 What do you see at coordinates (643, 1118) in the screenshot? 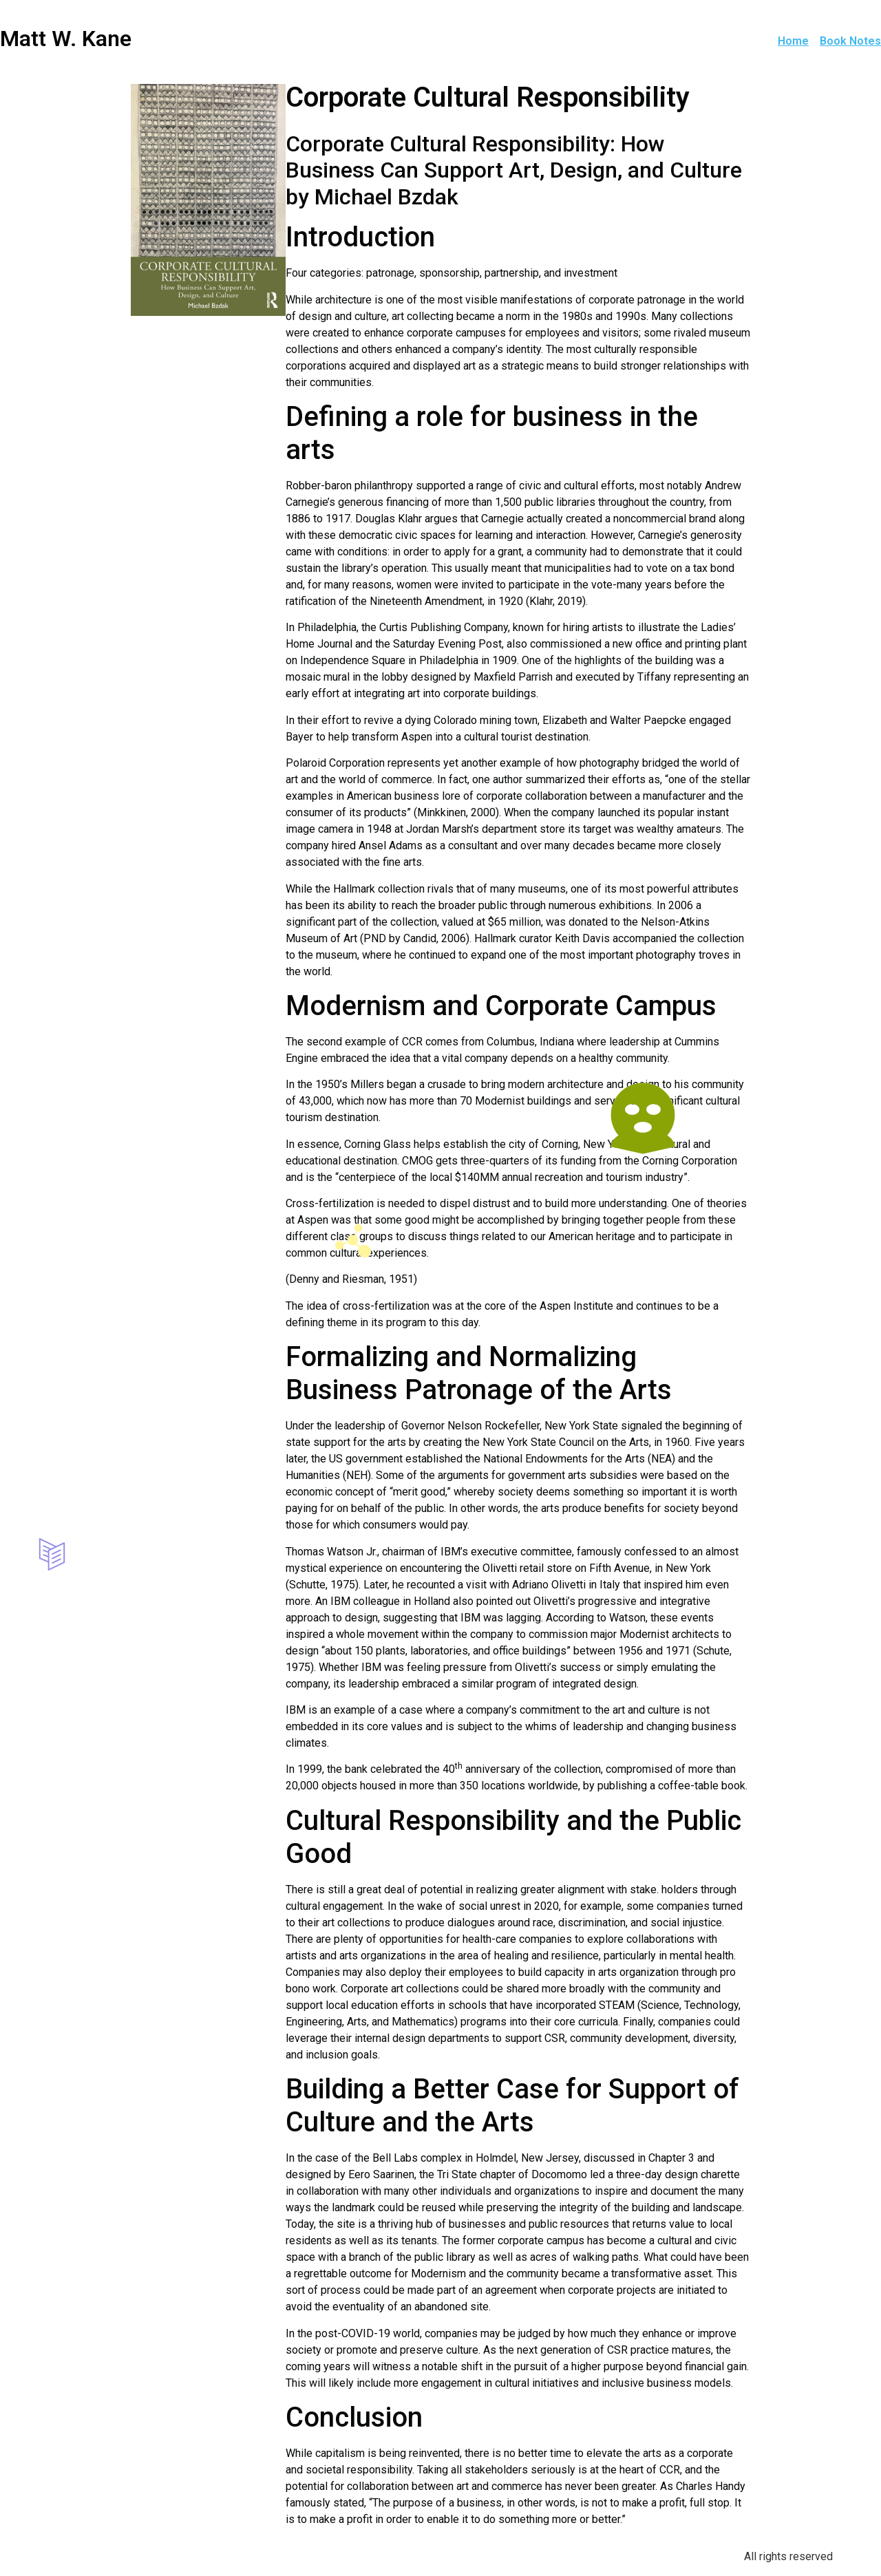
I see `indicates criminal or suspicious user profile` at bounding box center [643, 1118].